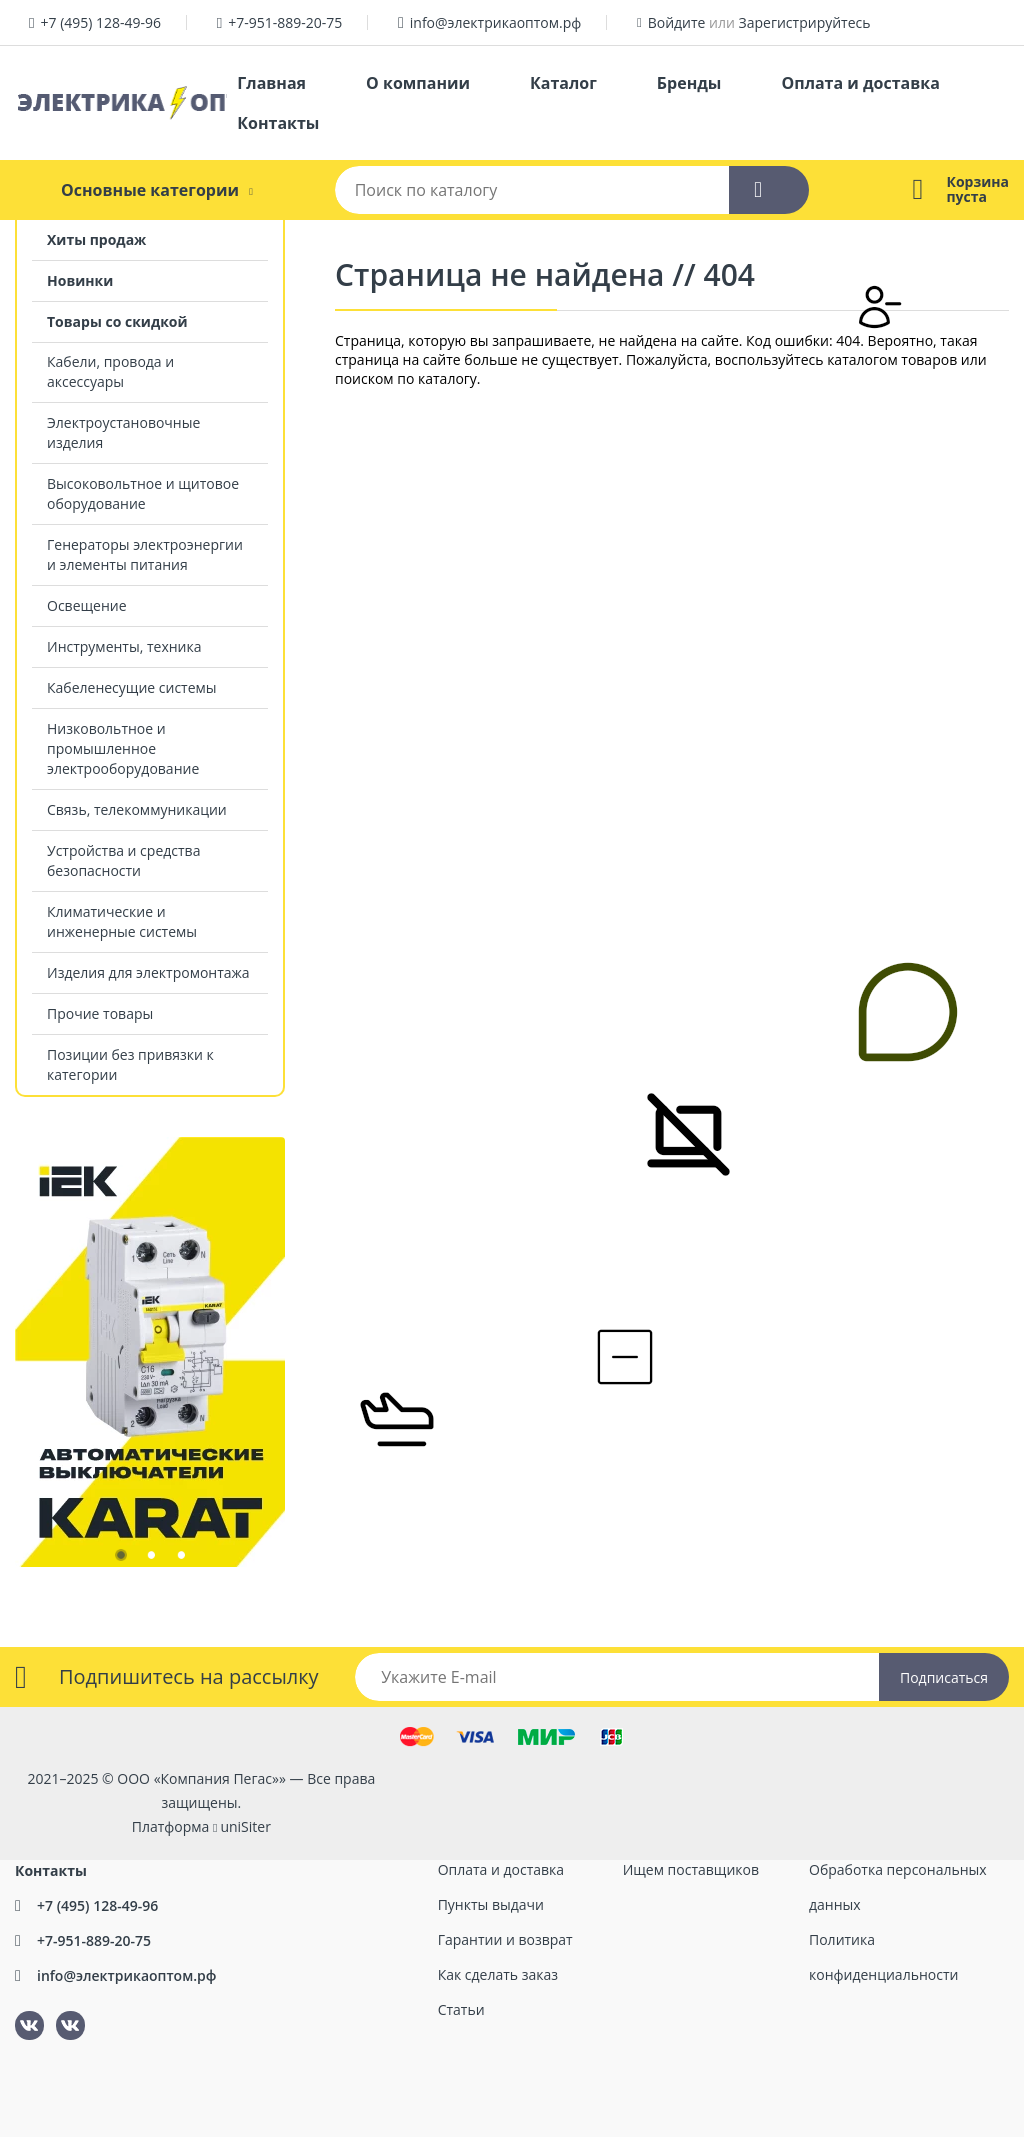  What do you see at coordinates (878, 307) in the screenshot?
I see `remove a user or contact` at bounding box center [878, 307].